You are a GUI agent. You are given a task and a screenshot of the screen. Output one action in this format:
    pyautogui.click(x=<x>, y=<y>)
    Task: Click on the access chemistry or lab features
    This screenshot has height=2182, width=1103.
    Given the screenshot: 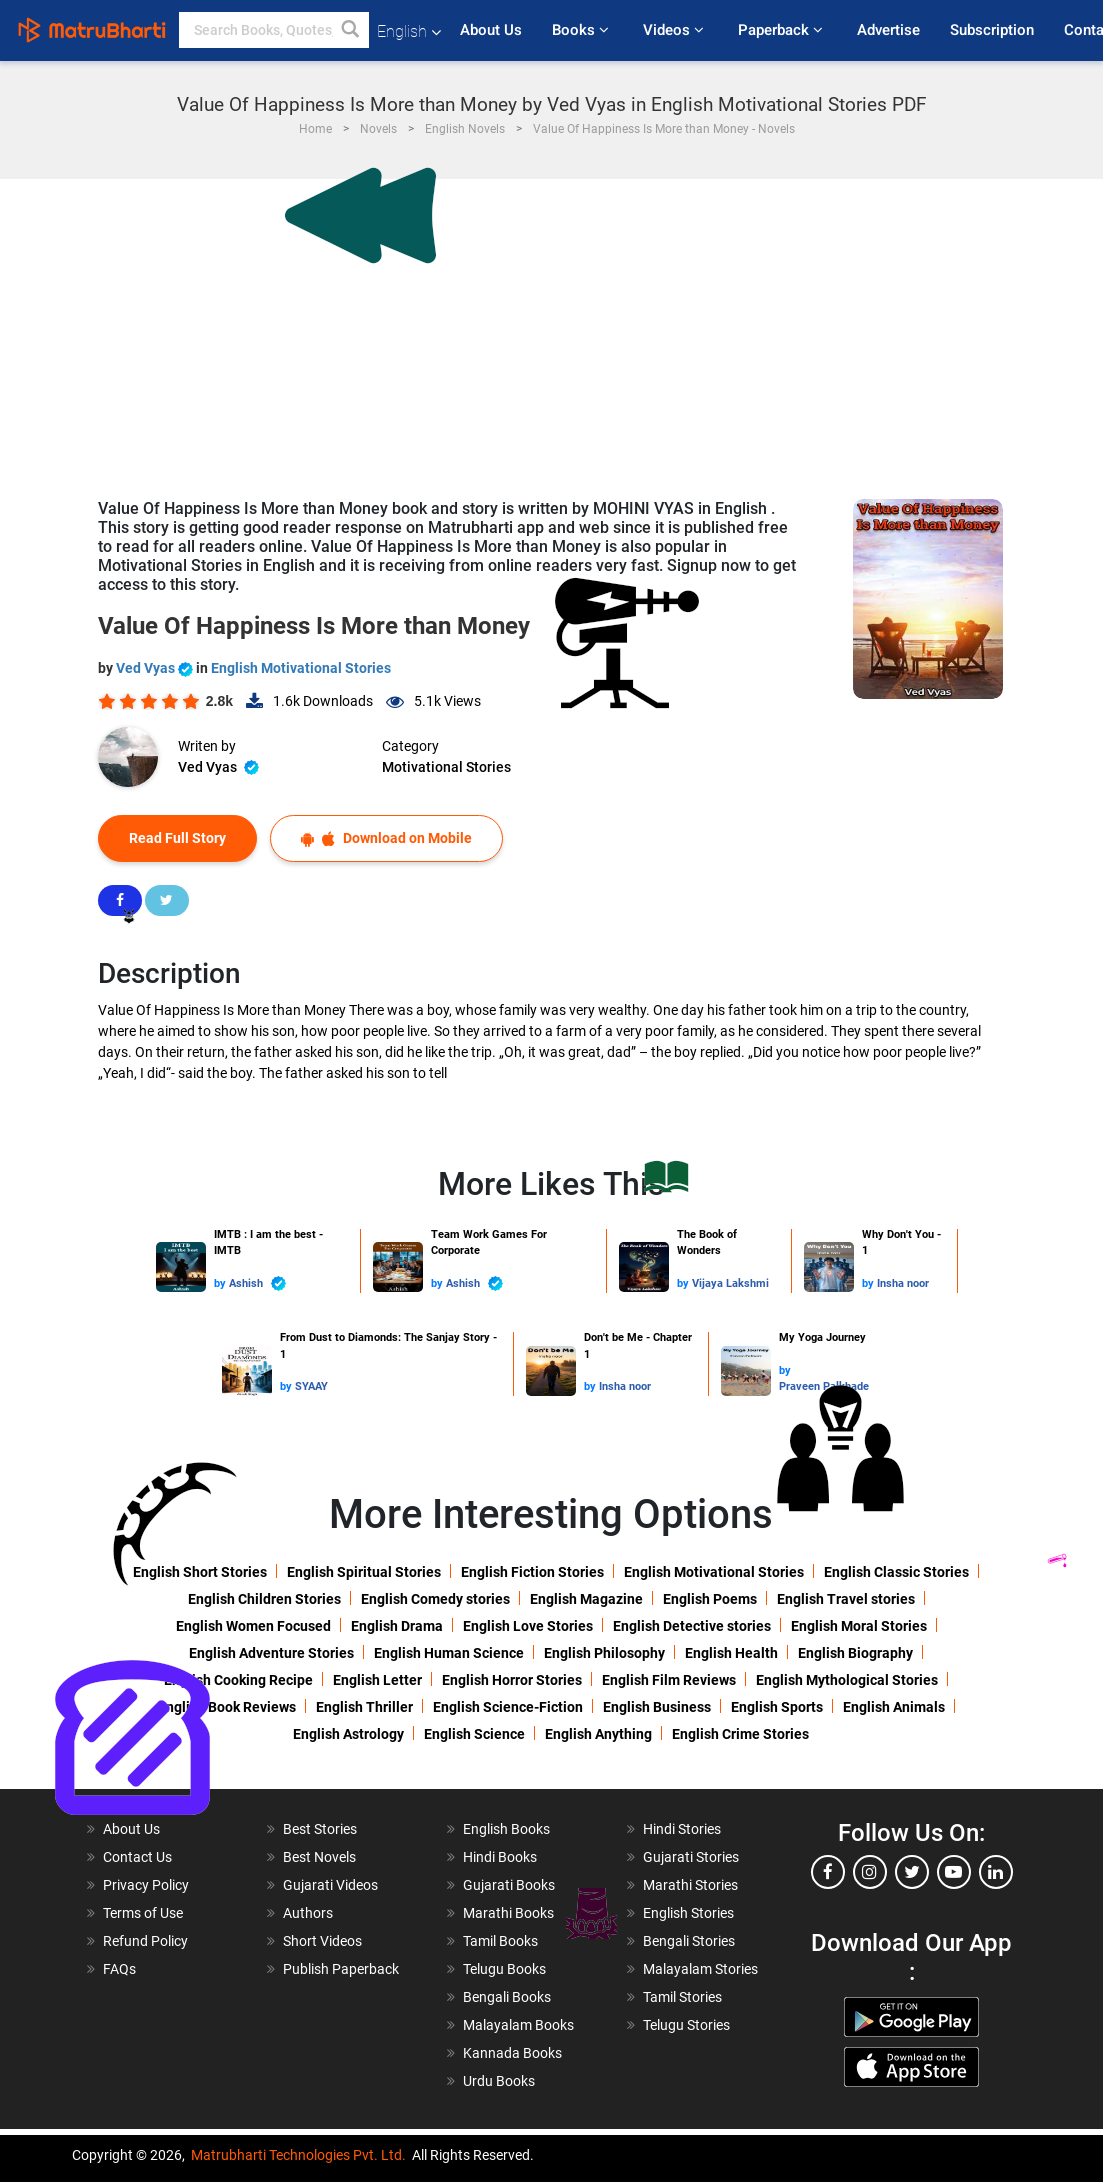 What is the action you would take?
    pyautogui.click(x=1057, y=1561)
    